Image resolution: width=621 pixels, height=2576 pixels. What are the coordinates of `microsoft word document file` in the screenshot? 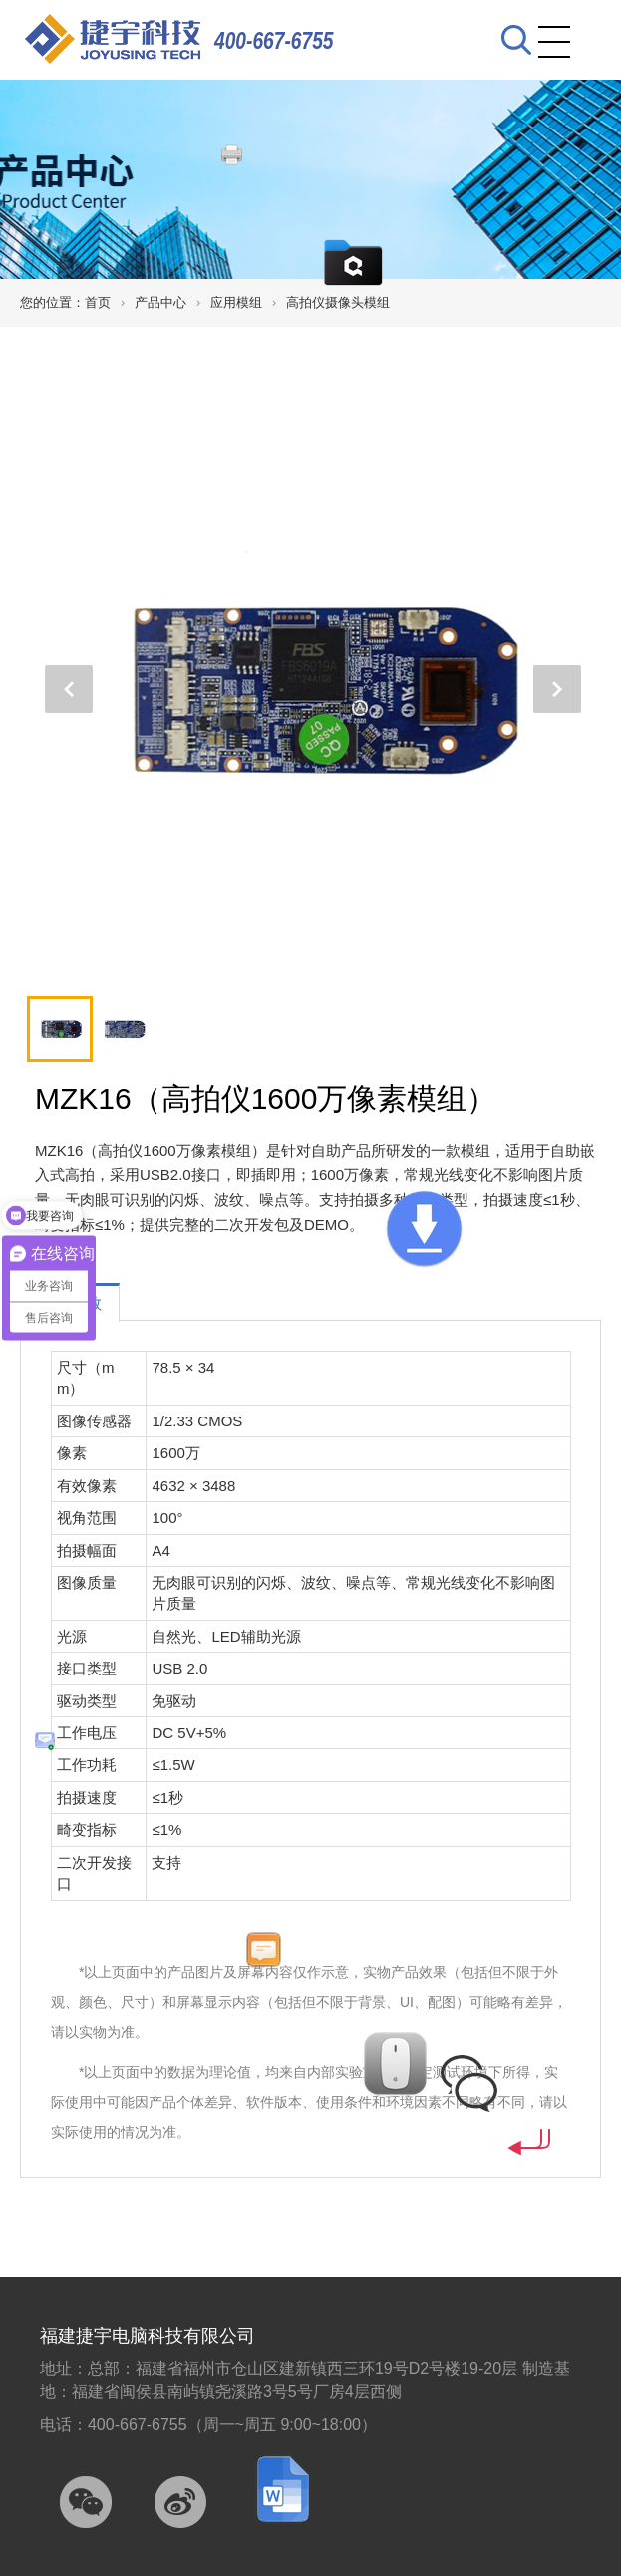 It's located at (283, 2489).